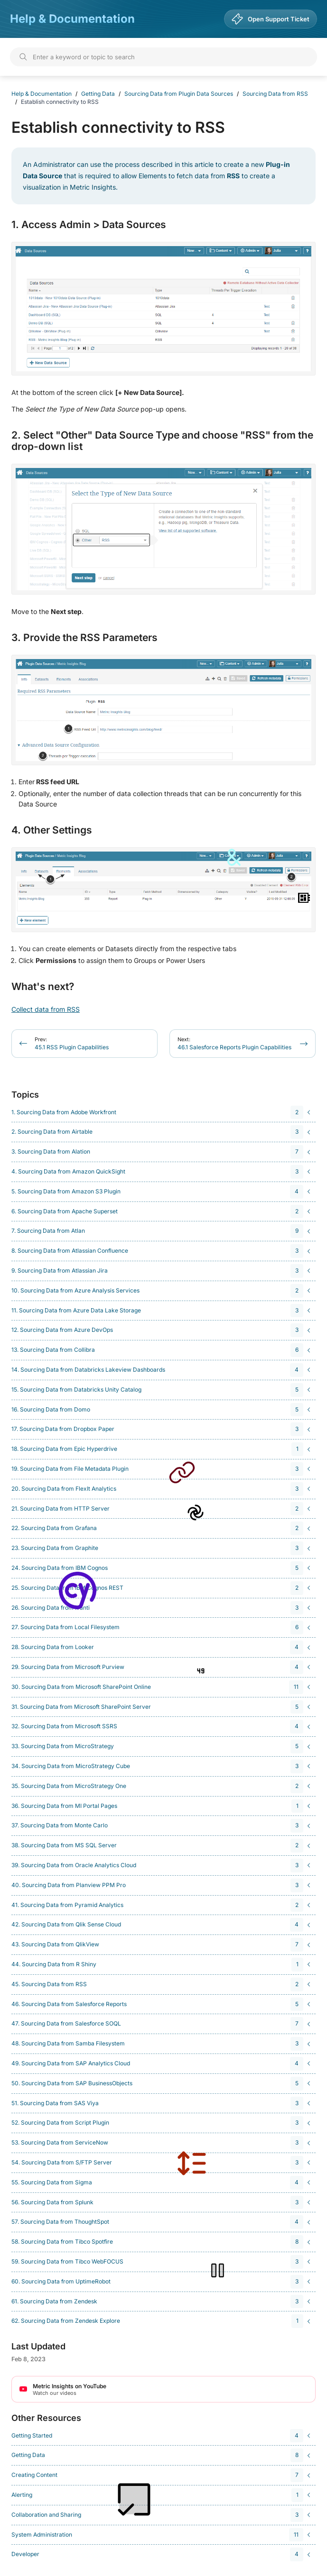 The width and height of the screenshot is (327, 2576). Describe the element at coordinates (192, 2163) in the screenshot. I see `adjust line spacing in text` at that location.